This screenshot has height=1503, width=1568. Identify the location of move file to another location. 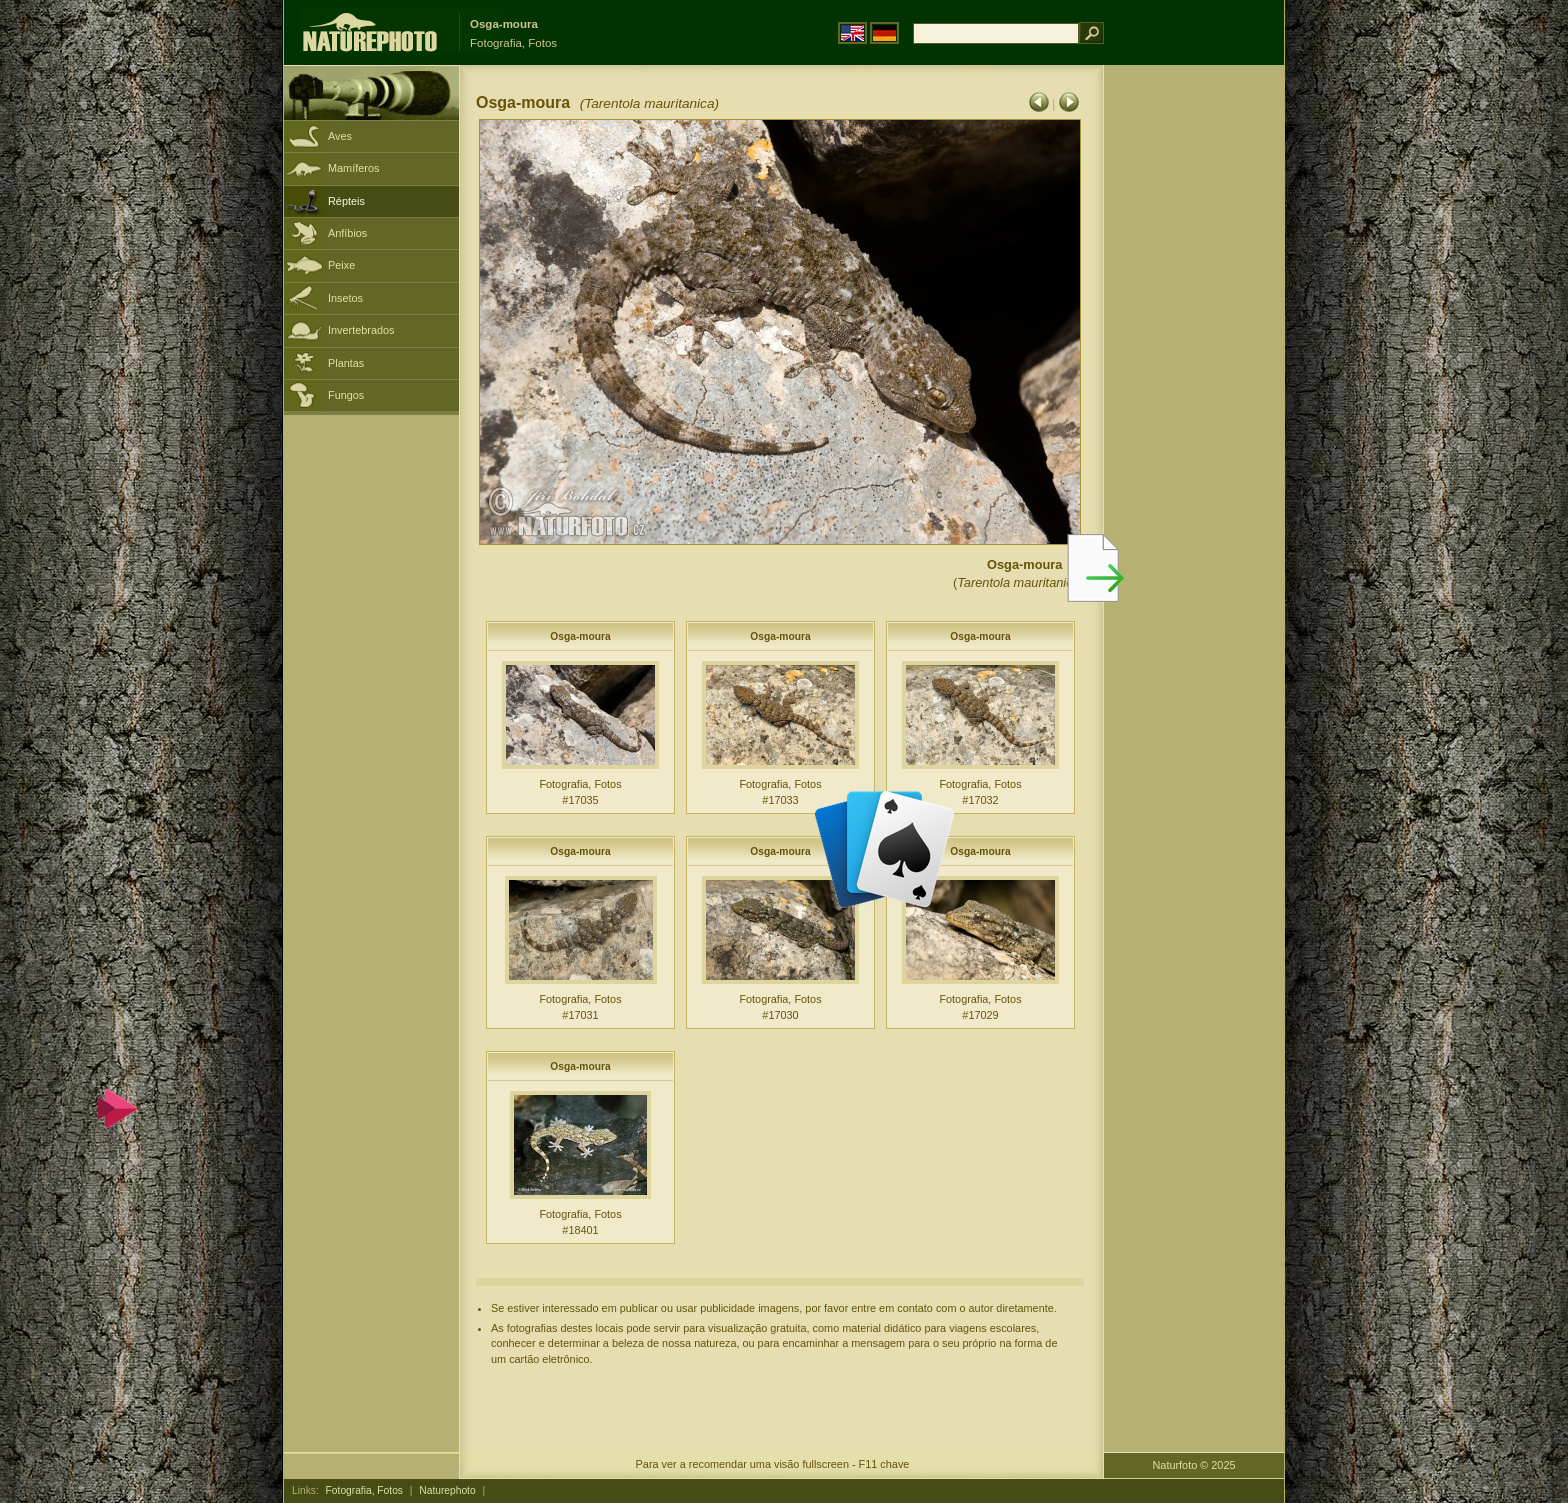
(1093, 568).